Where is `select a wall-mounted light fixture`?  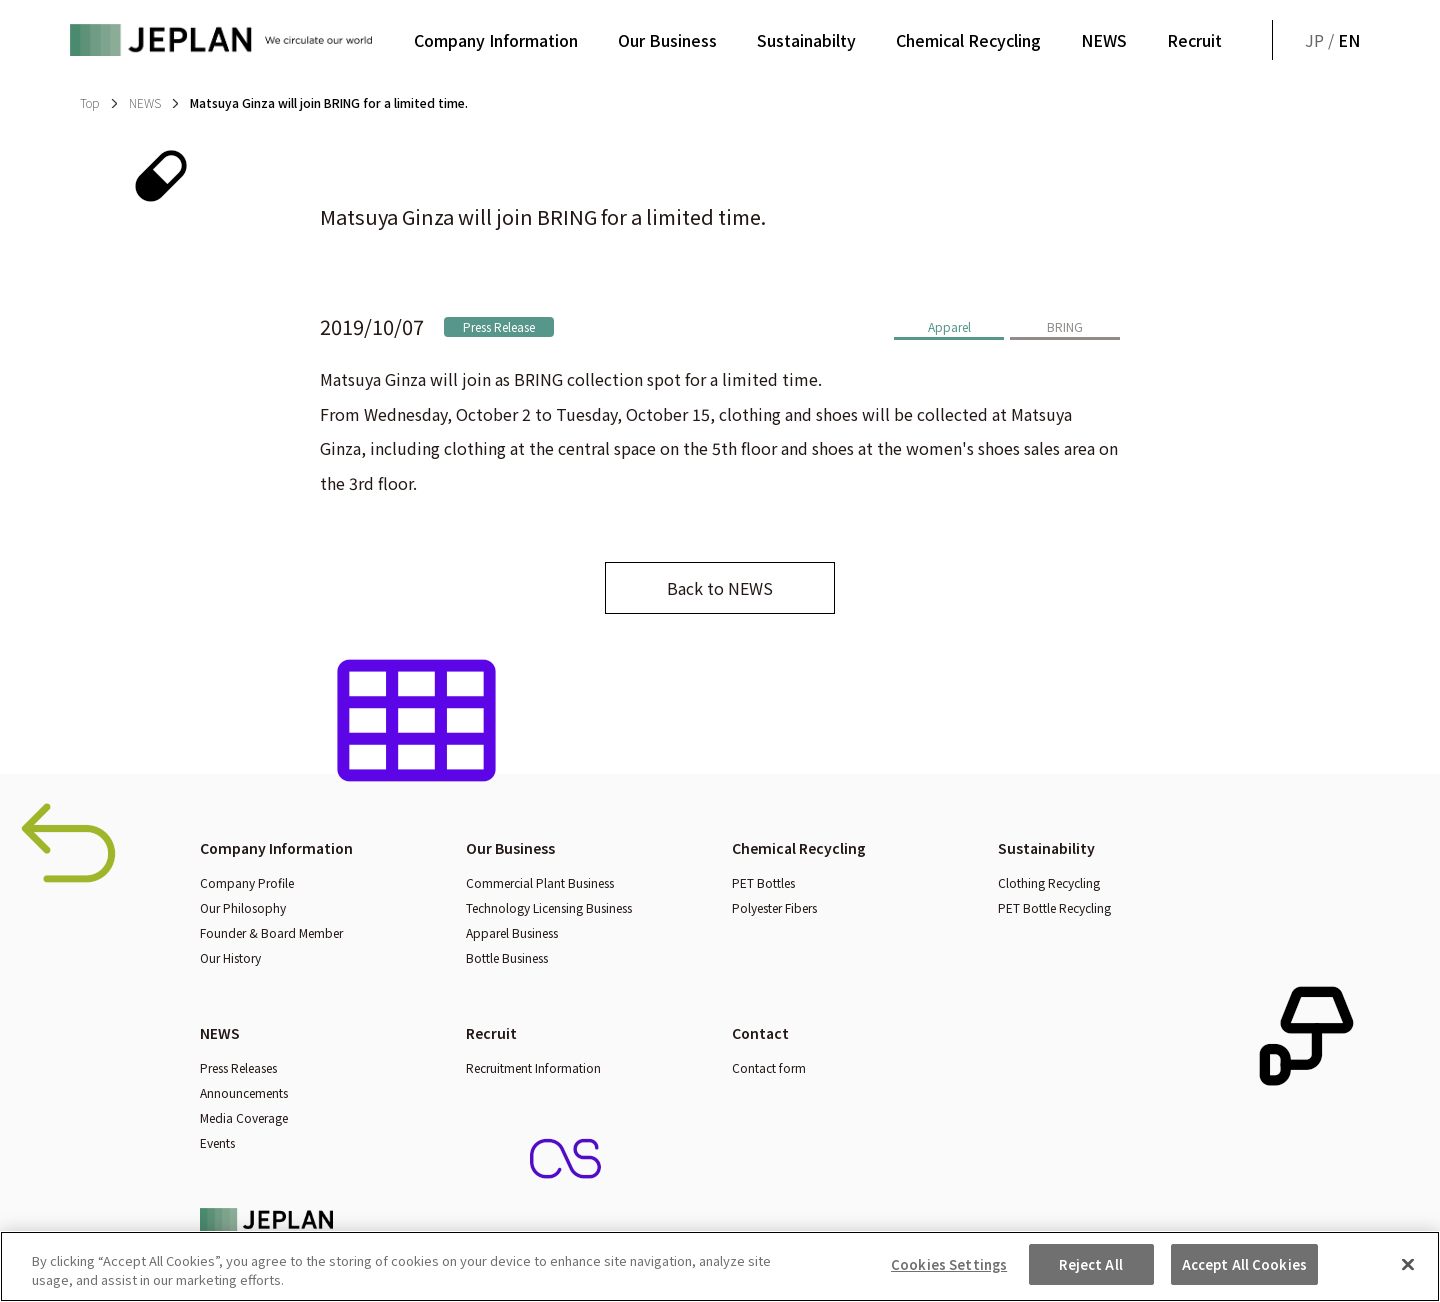
select a wall-mounted light fixture is located at coordinates (1306, 1033).